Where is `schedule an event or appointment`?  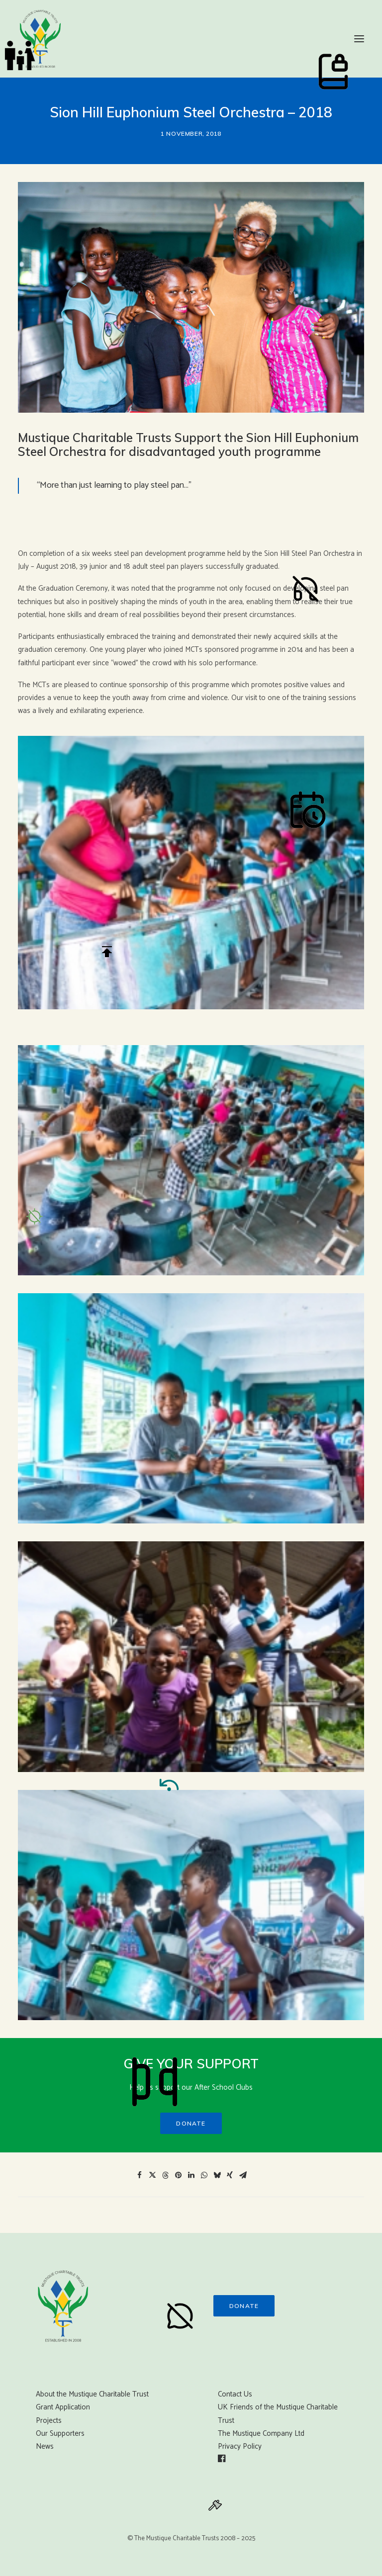
schedule an event or appointment is located at coordinates (307, 809).